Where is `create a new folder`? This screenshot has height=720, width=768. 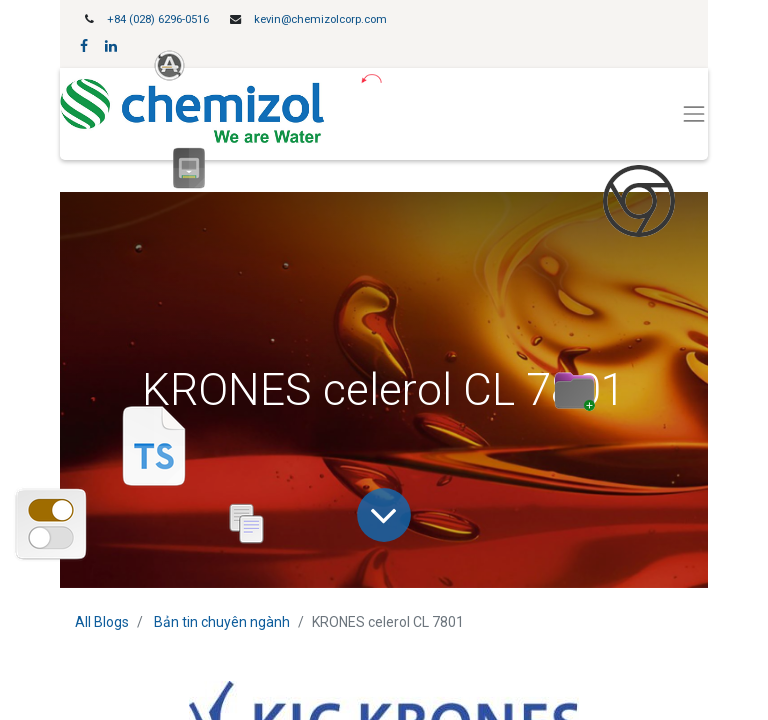 create a new folder is located at coordinates (574, 390).